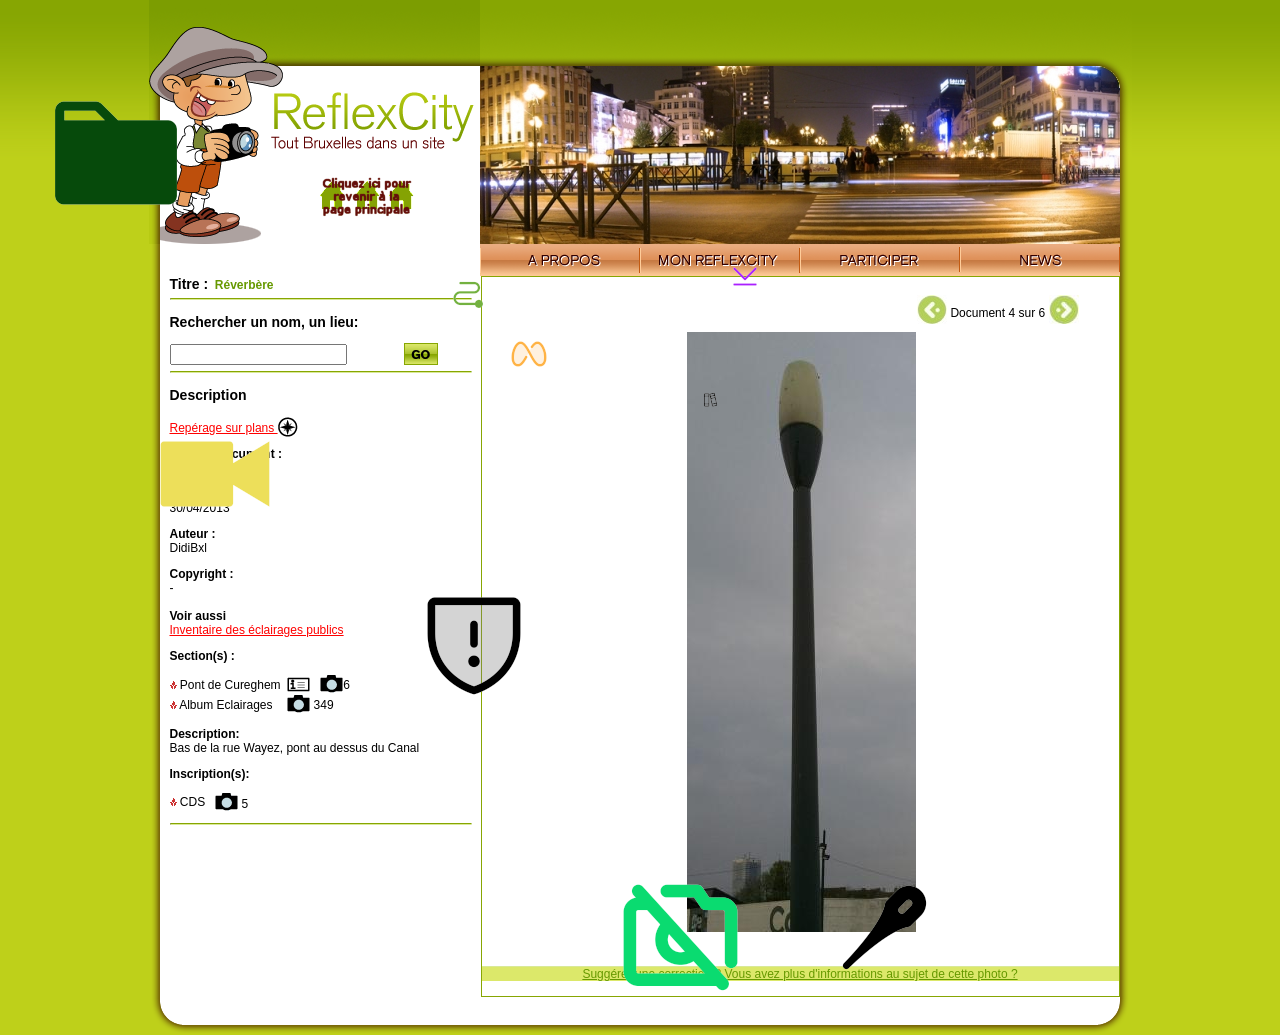 Image resolution: width=1280 pixels, height=1035 pixels. What do you see at coordinates (680, 937) in the screenshot?
I see `camera access is disabled` at bounding box center [680, 937].